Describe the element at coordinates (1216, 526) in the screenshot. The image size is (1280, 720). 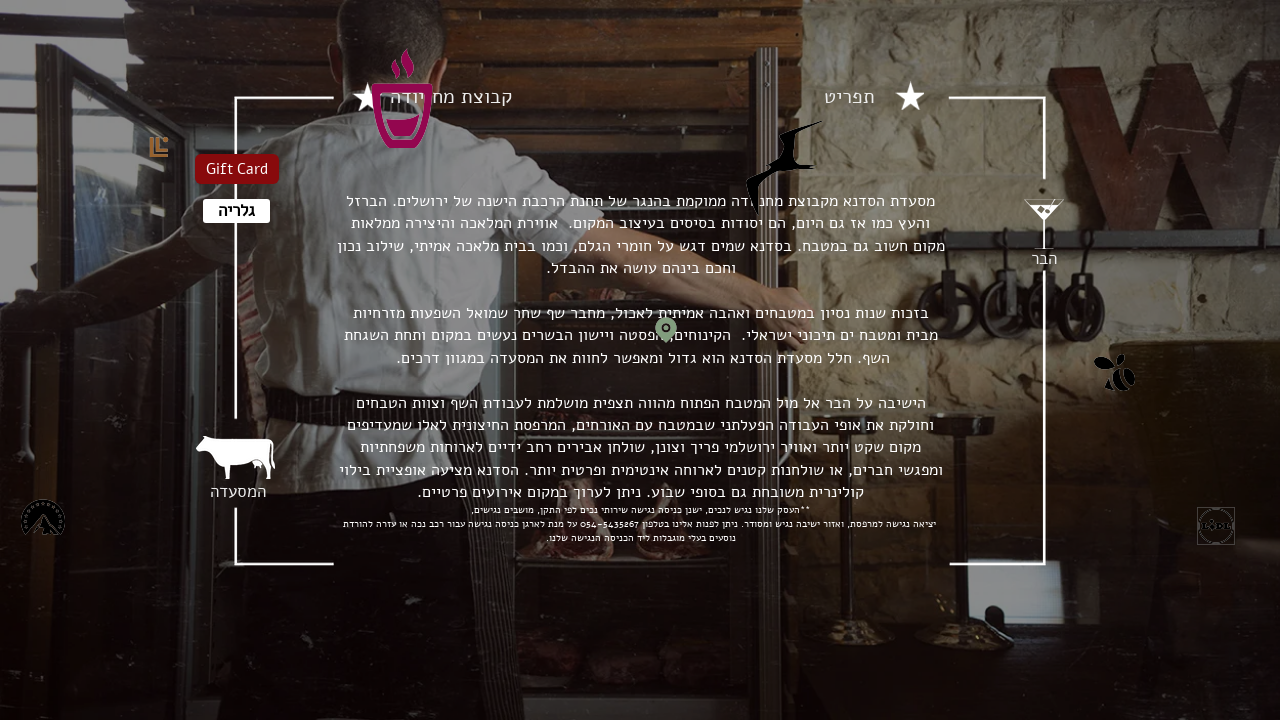
I see `open the Lidl shopping app` at that location.